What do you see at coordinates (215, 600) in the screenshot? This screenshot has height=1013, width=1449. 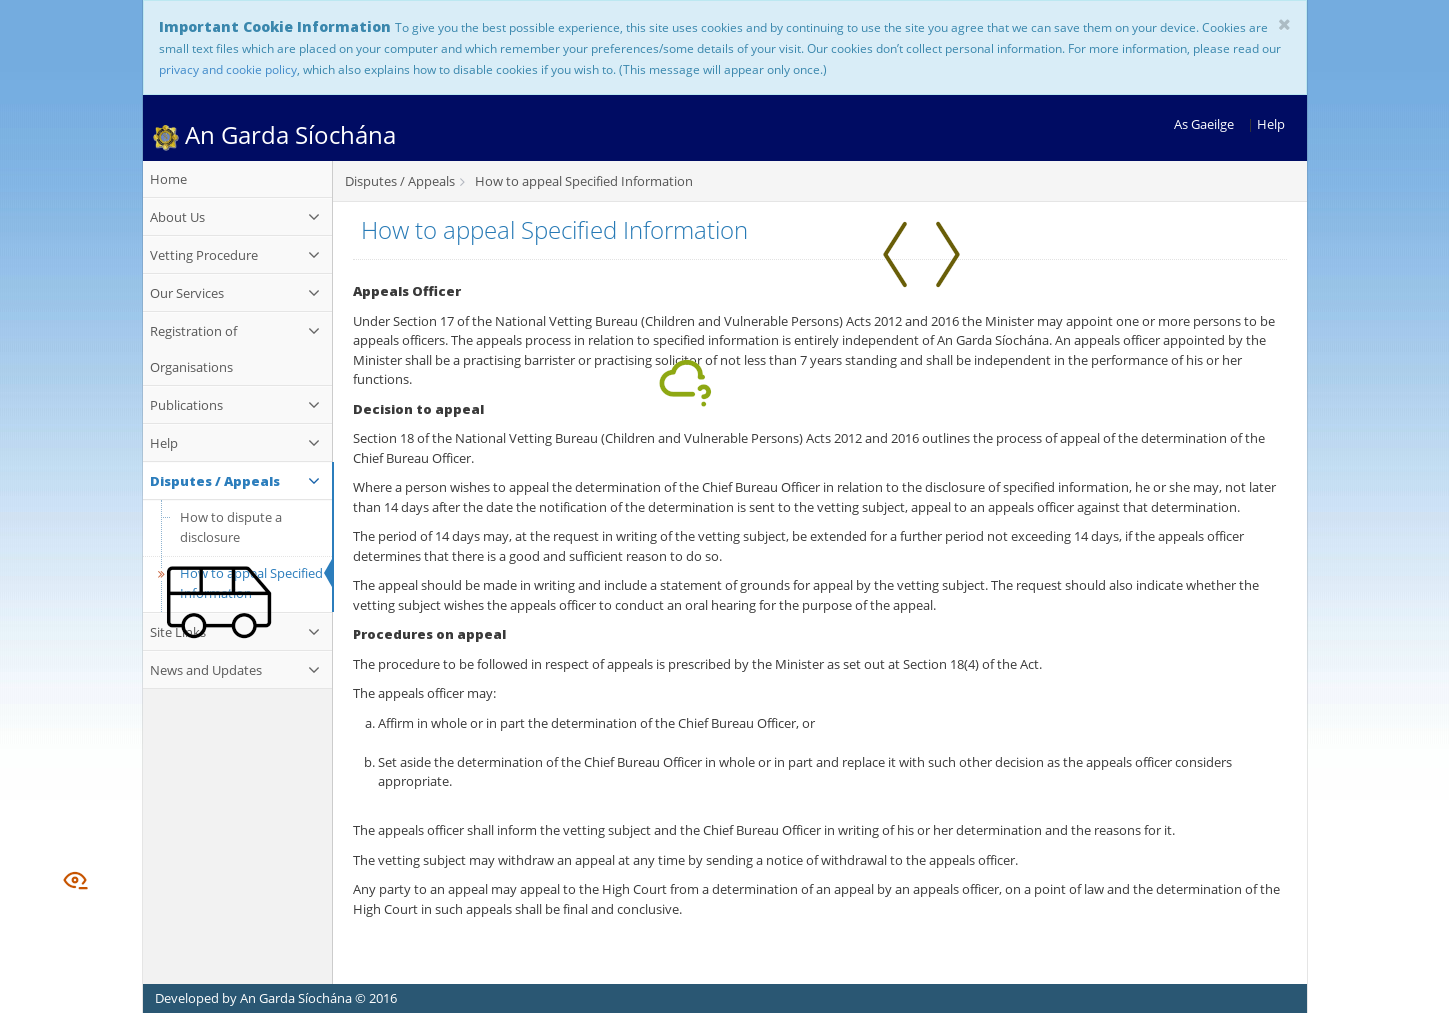 I see `track delivery or shipping status` at bounding box center [215, 600].